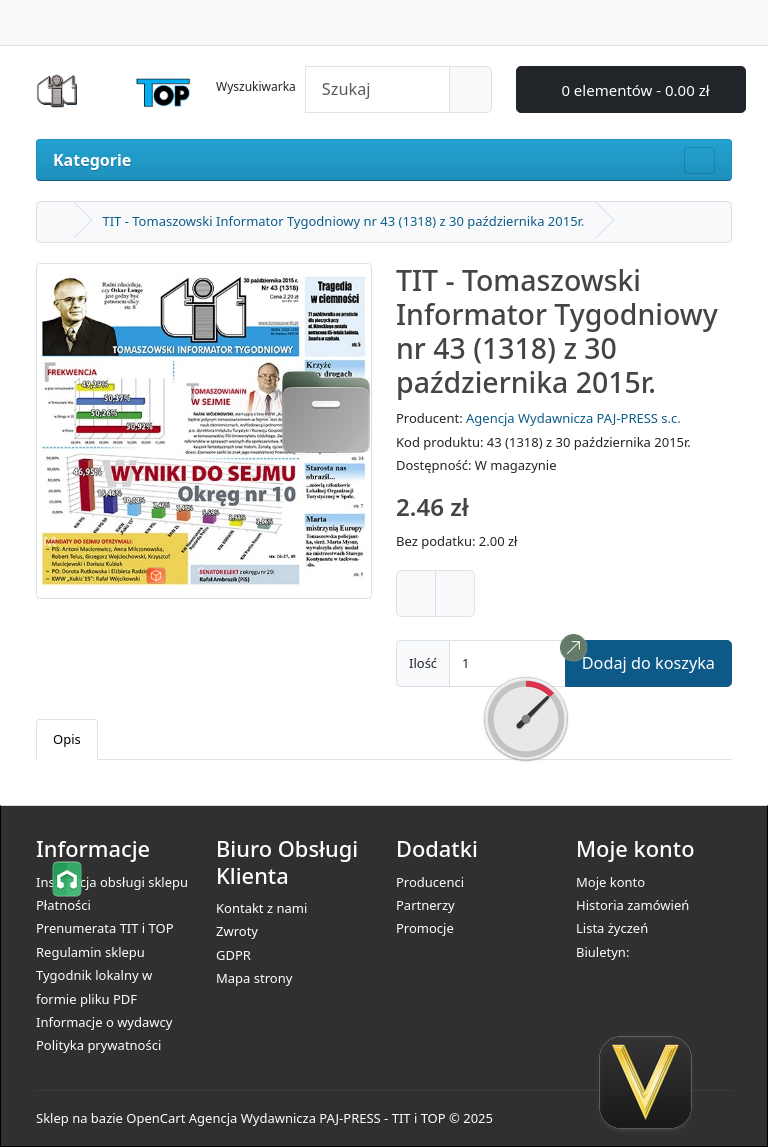 The image size is (768, 1147). I want to click on open the file manager application, so click(326, 412).